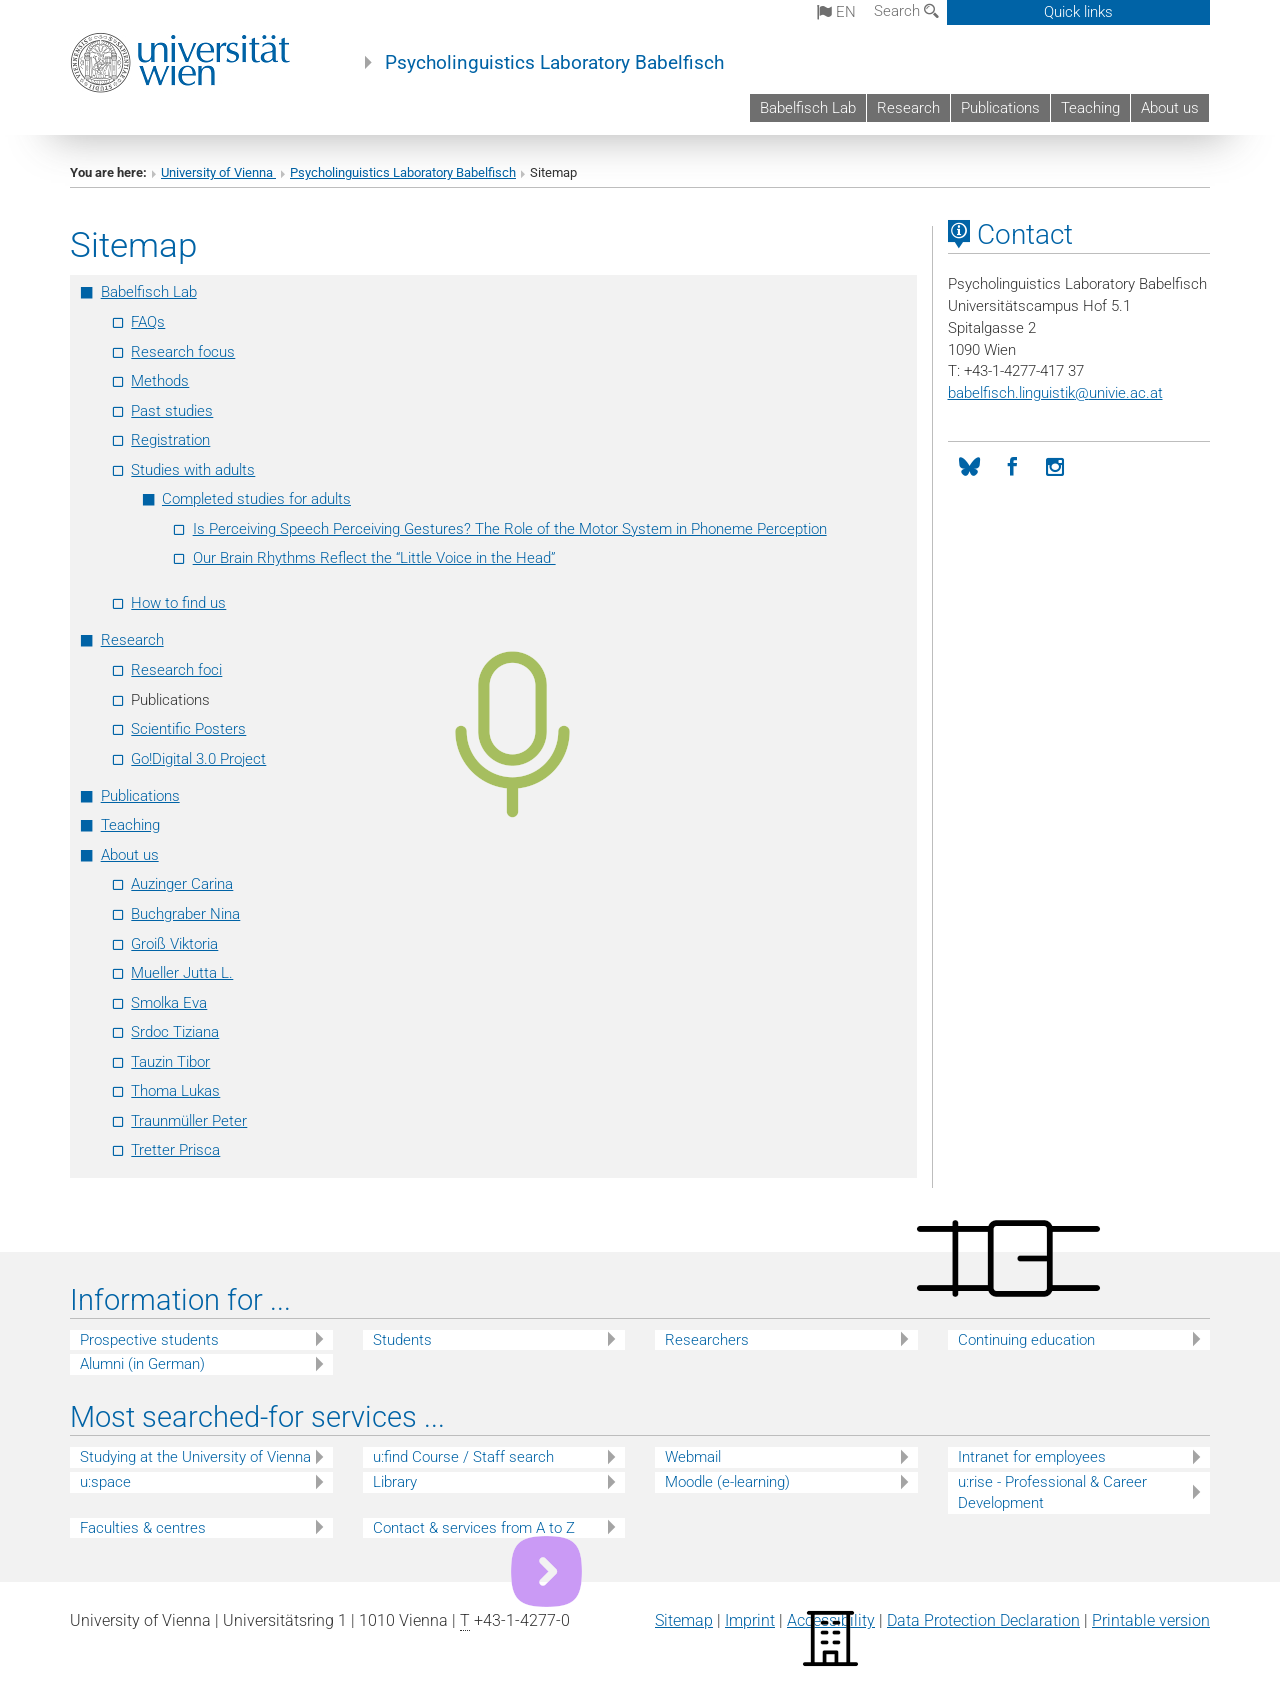 Image resolution: width=1280 pixels, height=1705 pixels. I want to click on view company or business information, so click(830, 1638).